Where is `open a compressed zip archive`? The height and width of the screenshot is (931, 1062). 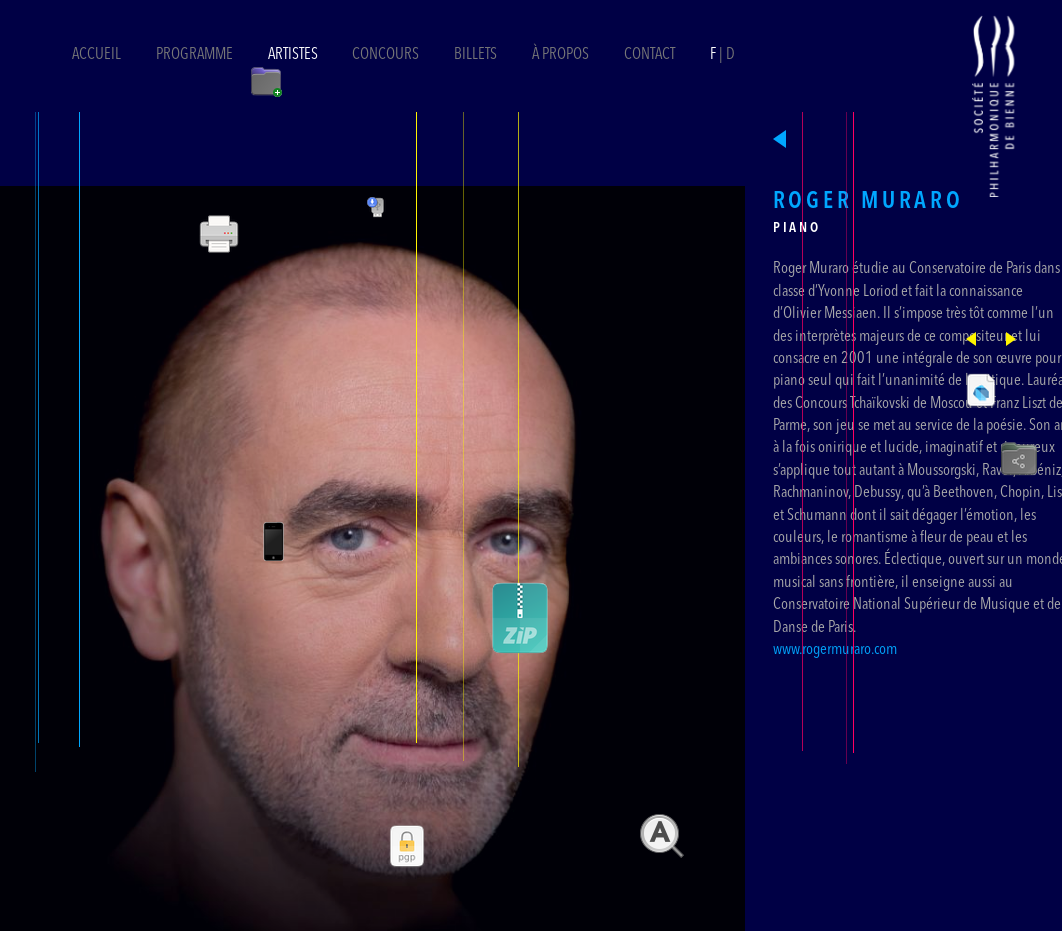 open a compressed zip archive is located at coordinates (520, 618).